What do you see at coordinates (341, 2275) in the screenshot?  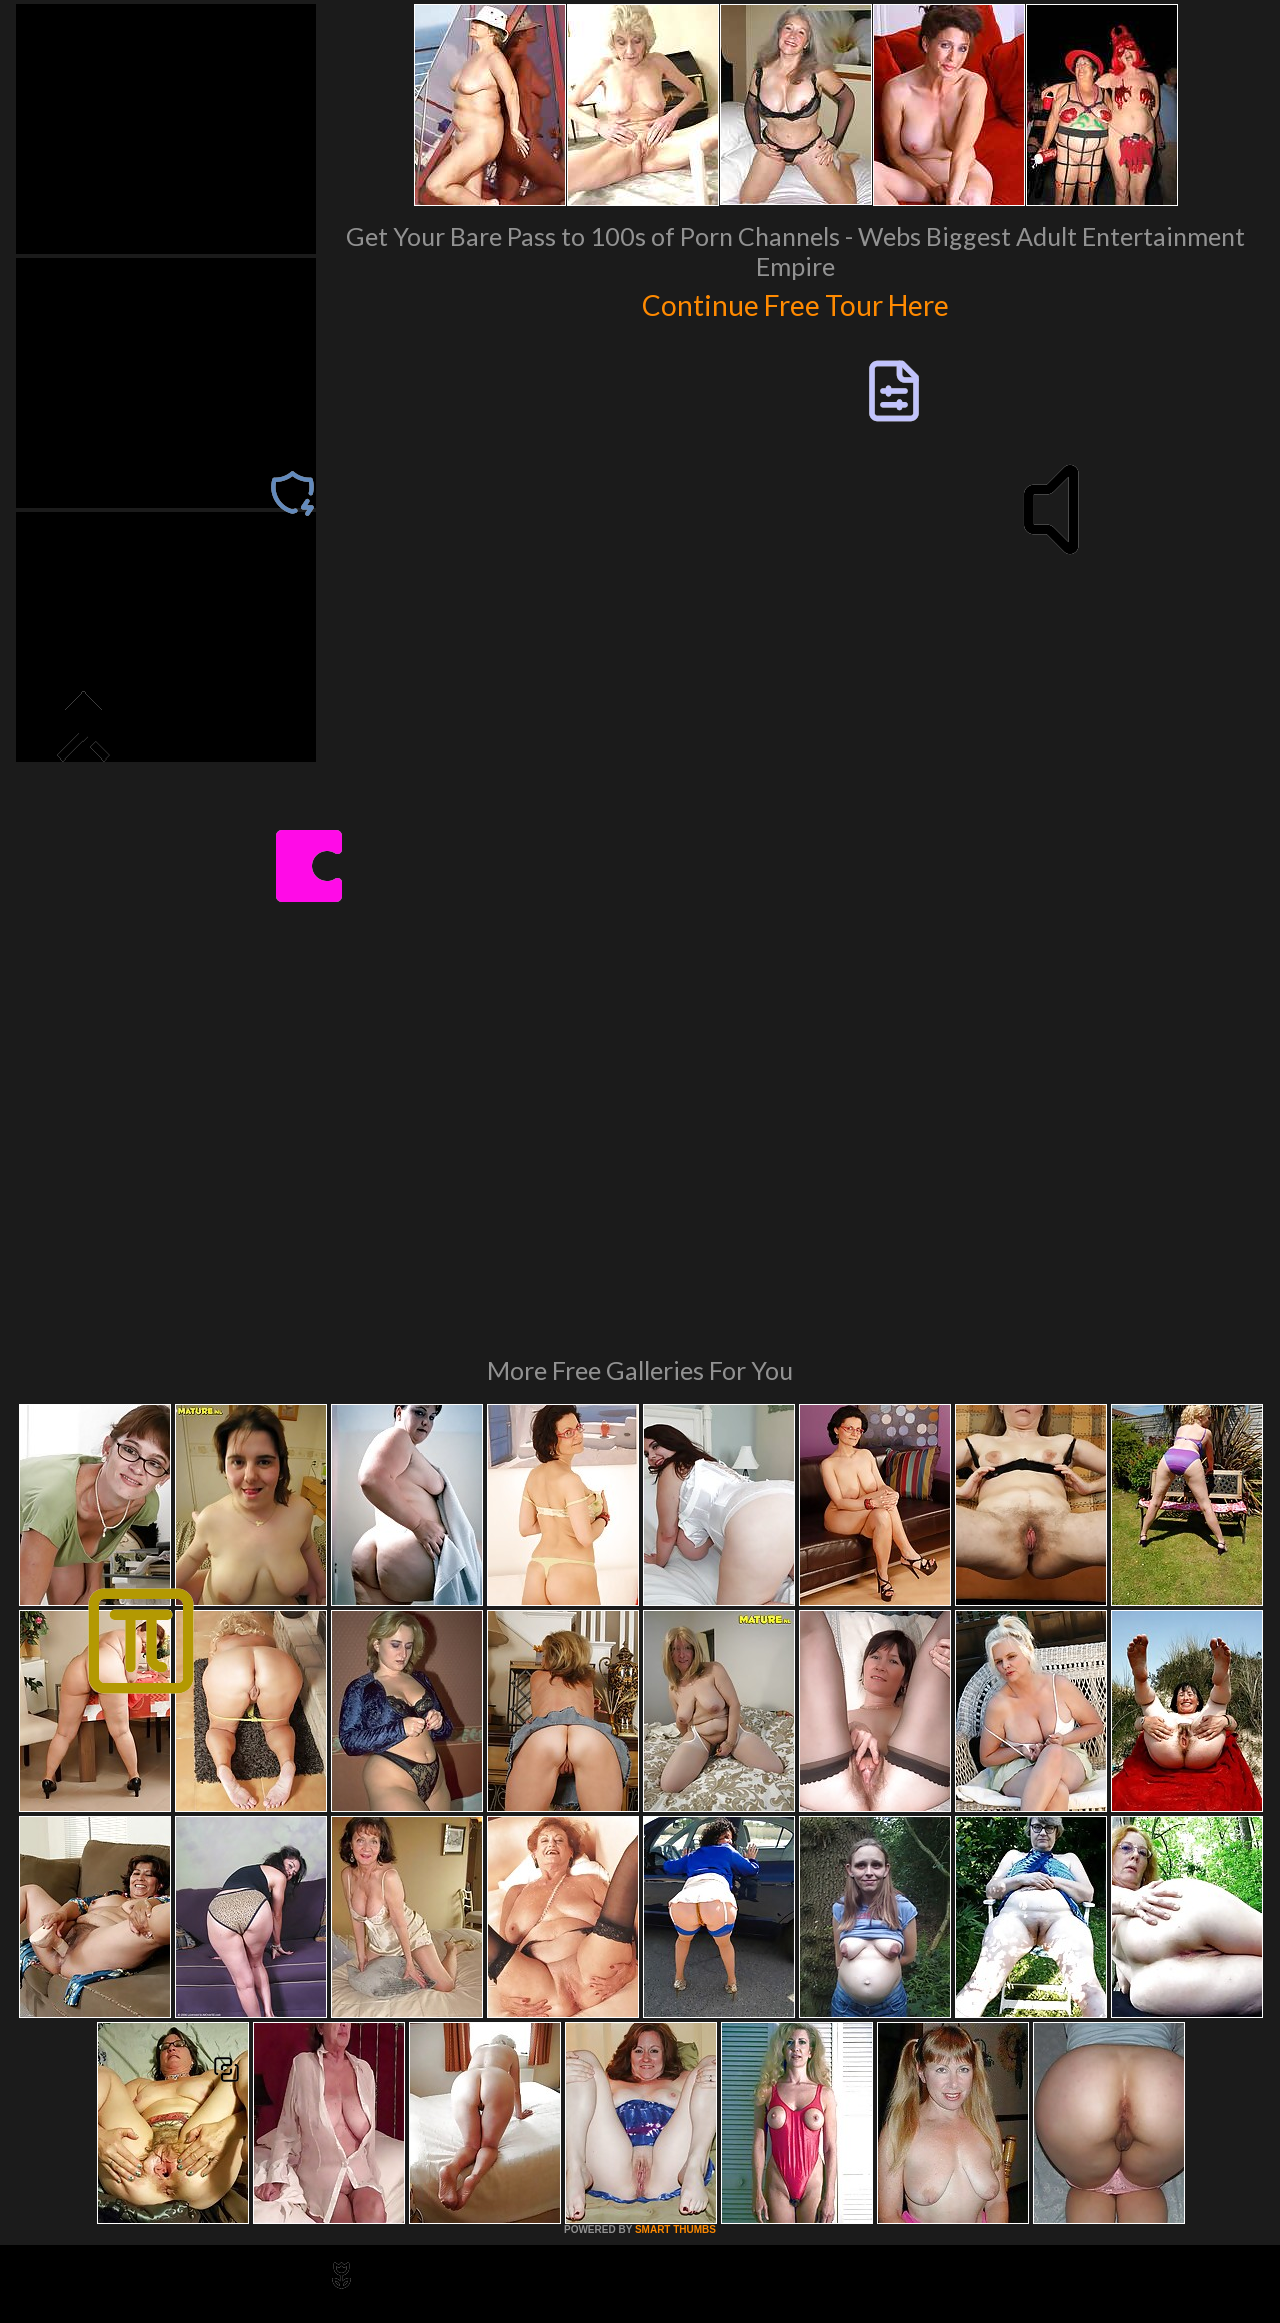 I see `enable macro or close-up photography mode` at bounding box center [341, 2275].